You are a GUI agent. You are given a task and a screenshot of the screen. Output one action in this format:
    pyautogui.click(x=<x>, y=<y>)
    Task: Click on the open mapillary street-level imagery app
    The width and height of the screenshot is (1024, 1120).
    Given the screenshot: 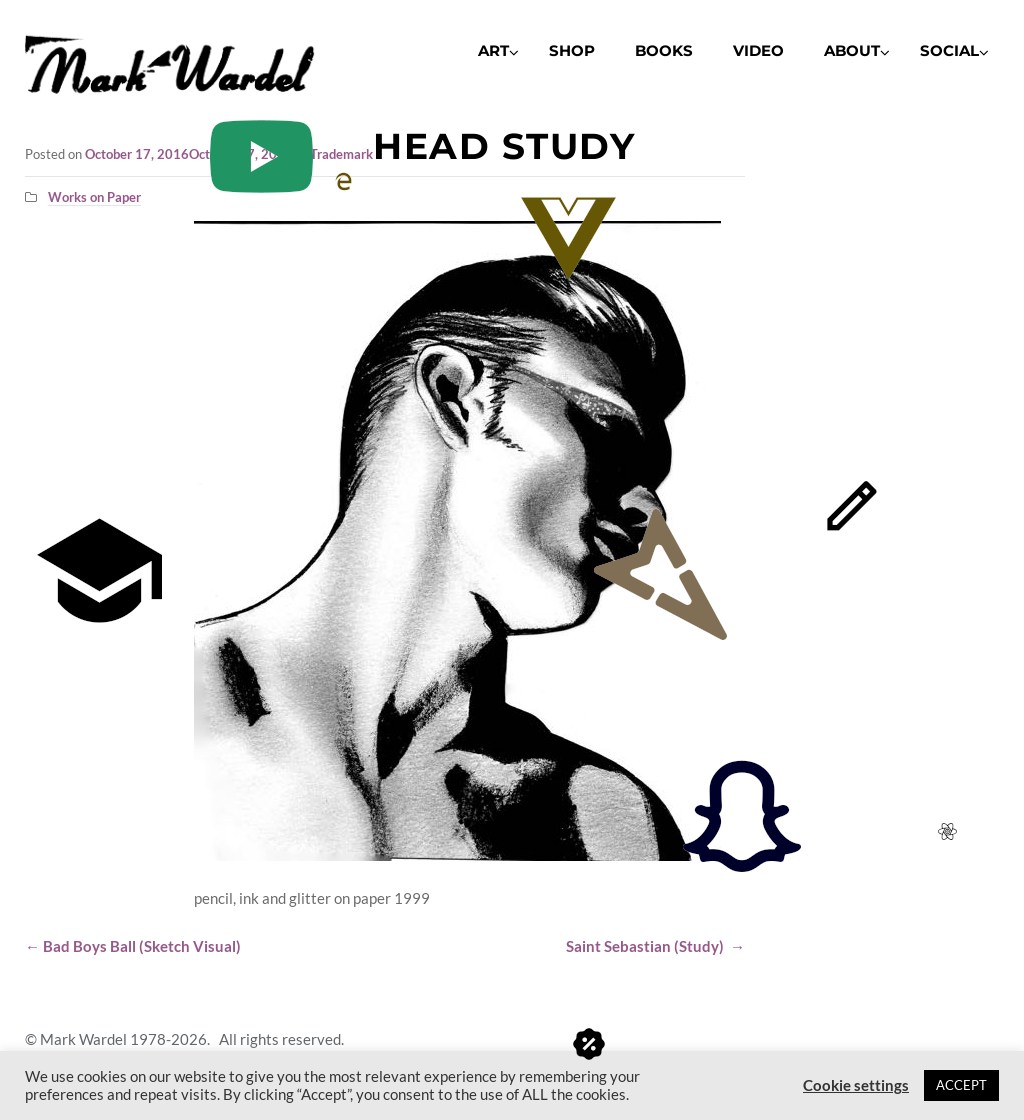 What is the action you would take?
    pyautogui.click(x=660, y=574)
    